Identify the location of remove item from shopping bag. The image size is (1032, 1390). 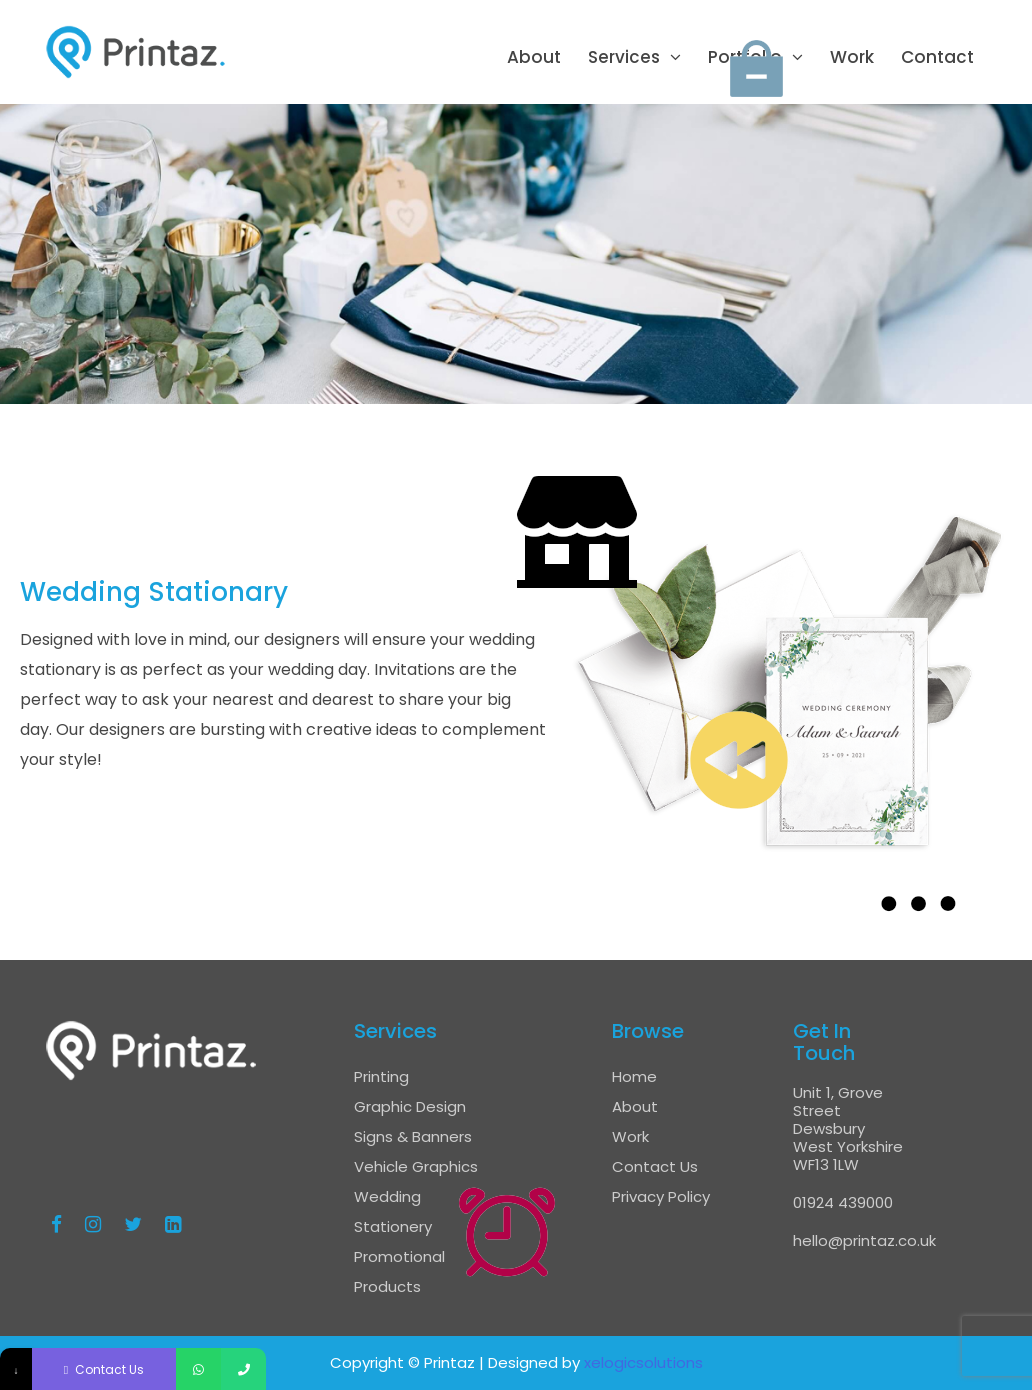
(756, 68).